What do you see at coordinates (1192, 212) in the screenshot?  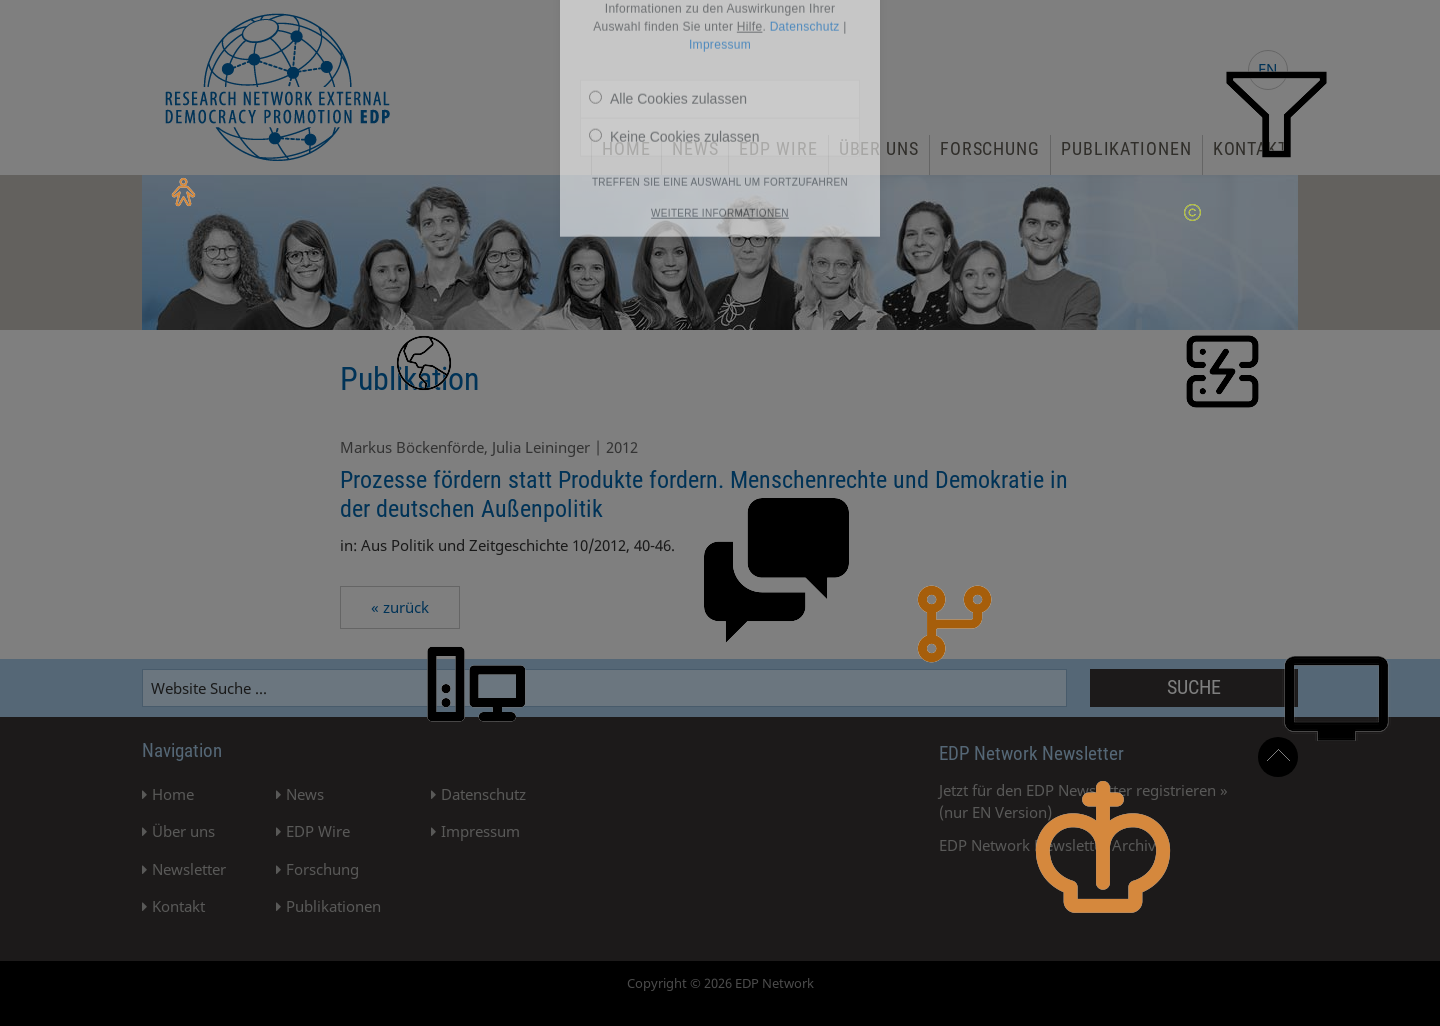 I see `indicates copyrighted content` at bounding box center [1192, 212].